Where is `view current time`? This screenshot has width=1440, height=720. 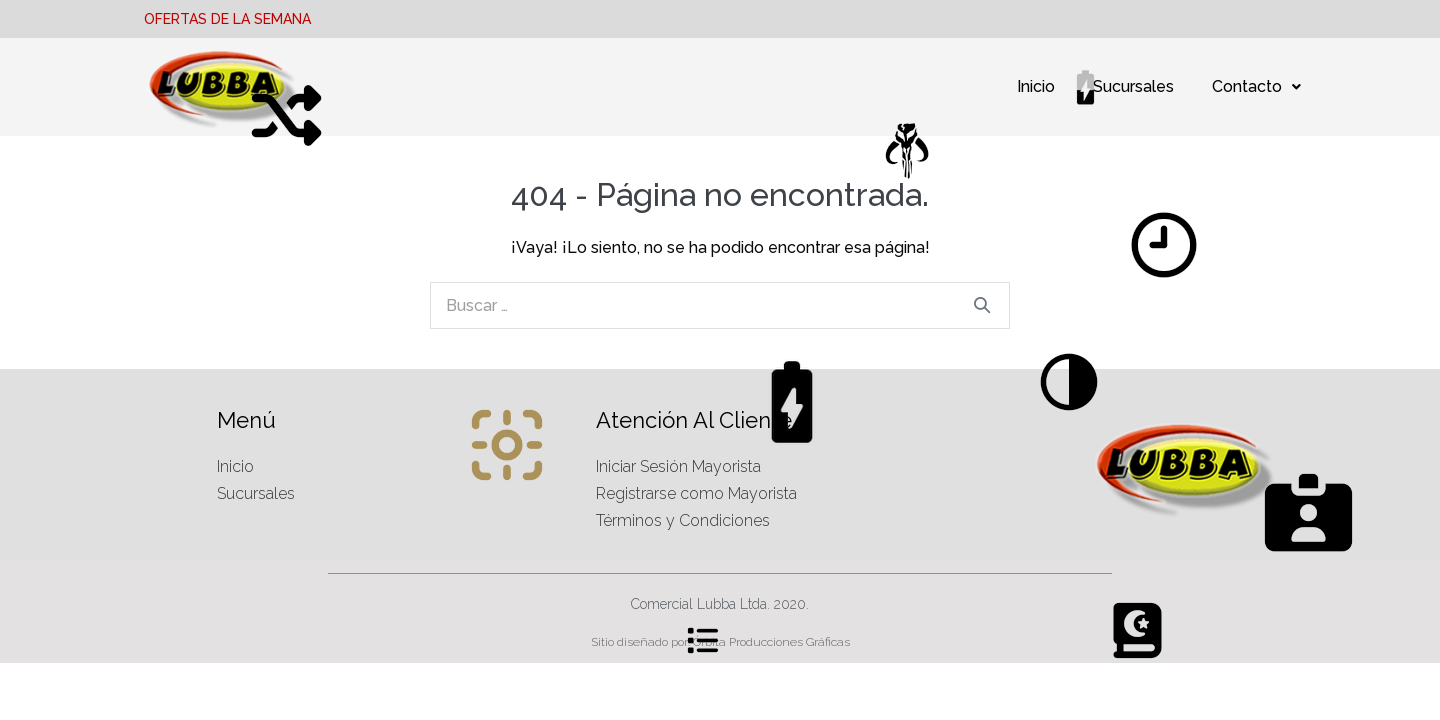 view current time is located at coordinates (1164, 245).